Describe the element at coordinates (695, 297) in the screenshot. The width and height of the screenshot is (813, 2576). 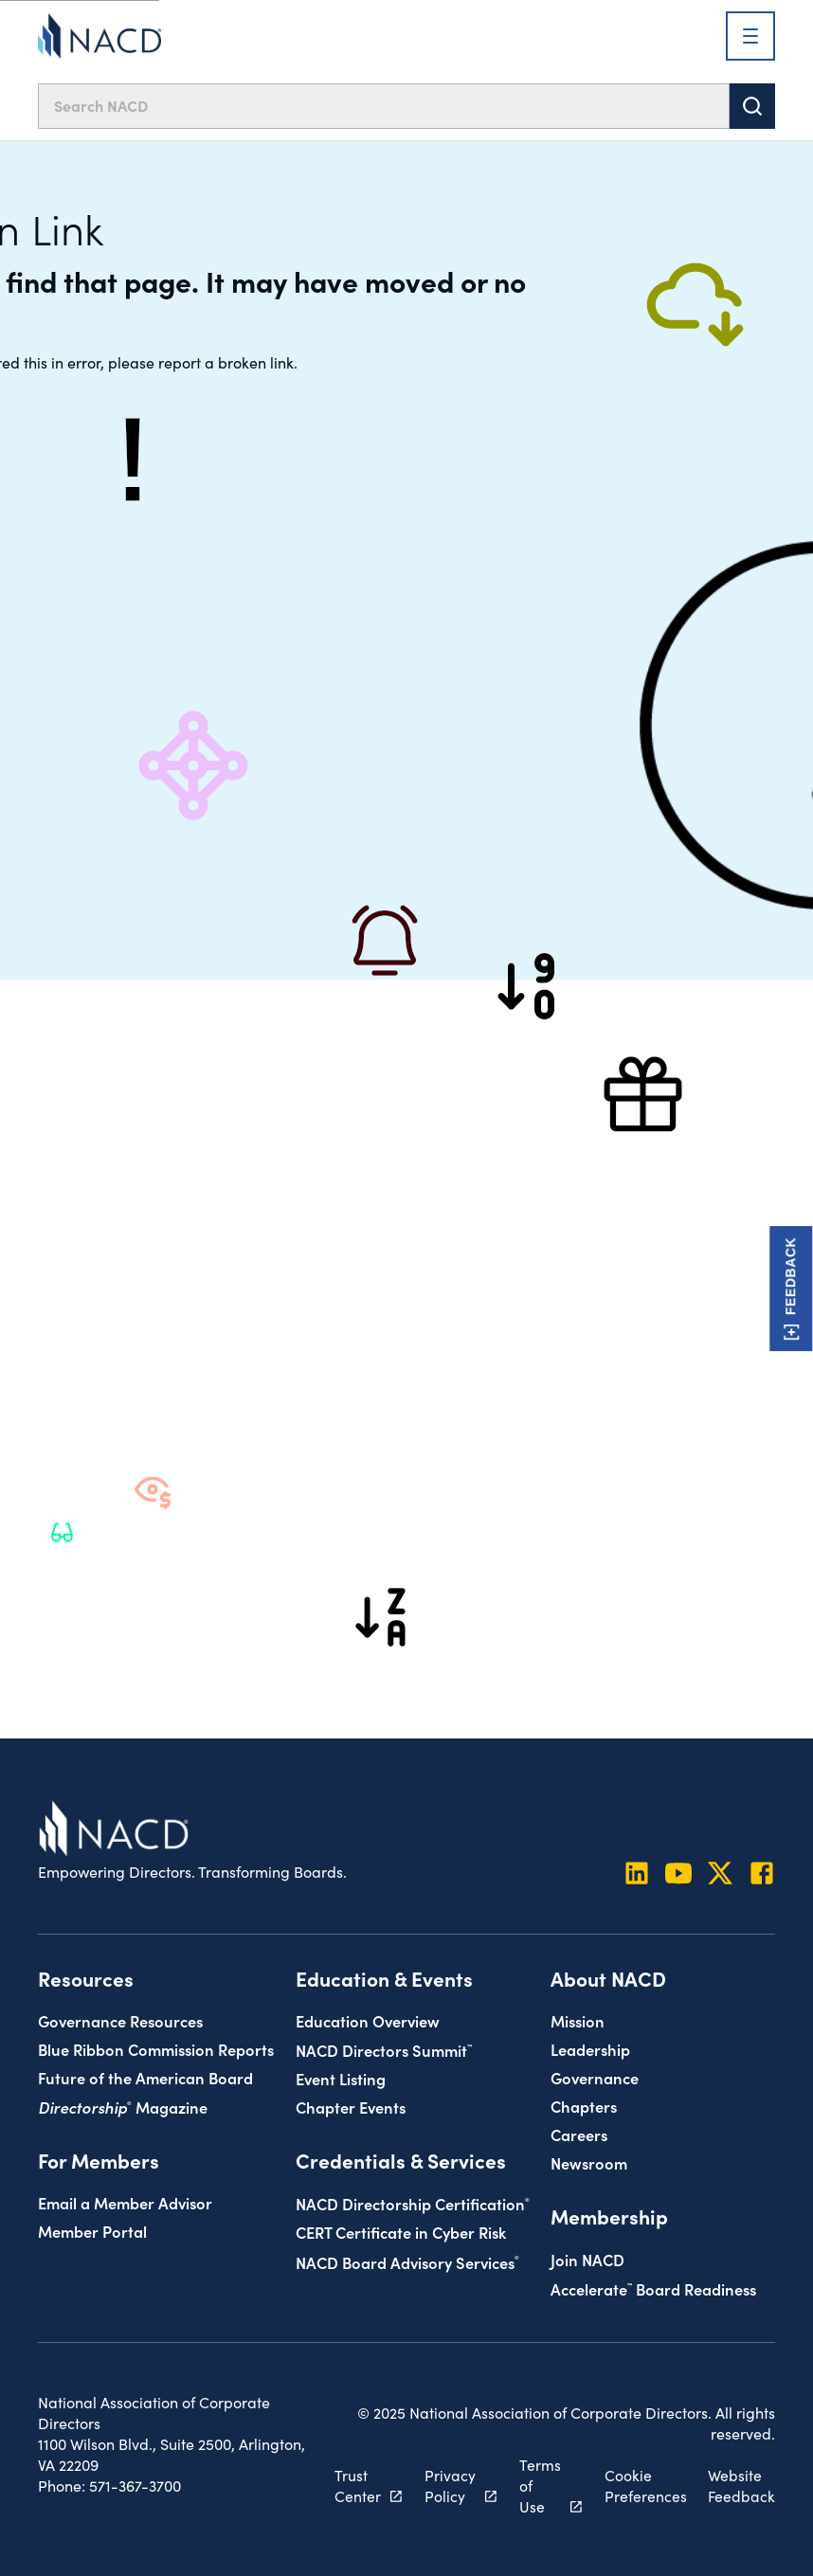
I see `download from cloud storage` at that location.